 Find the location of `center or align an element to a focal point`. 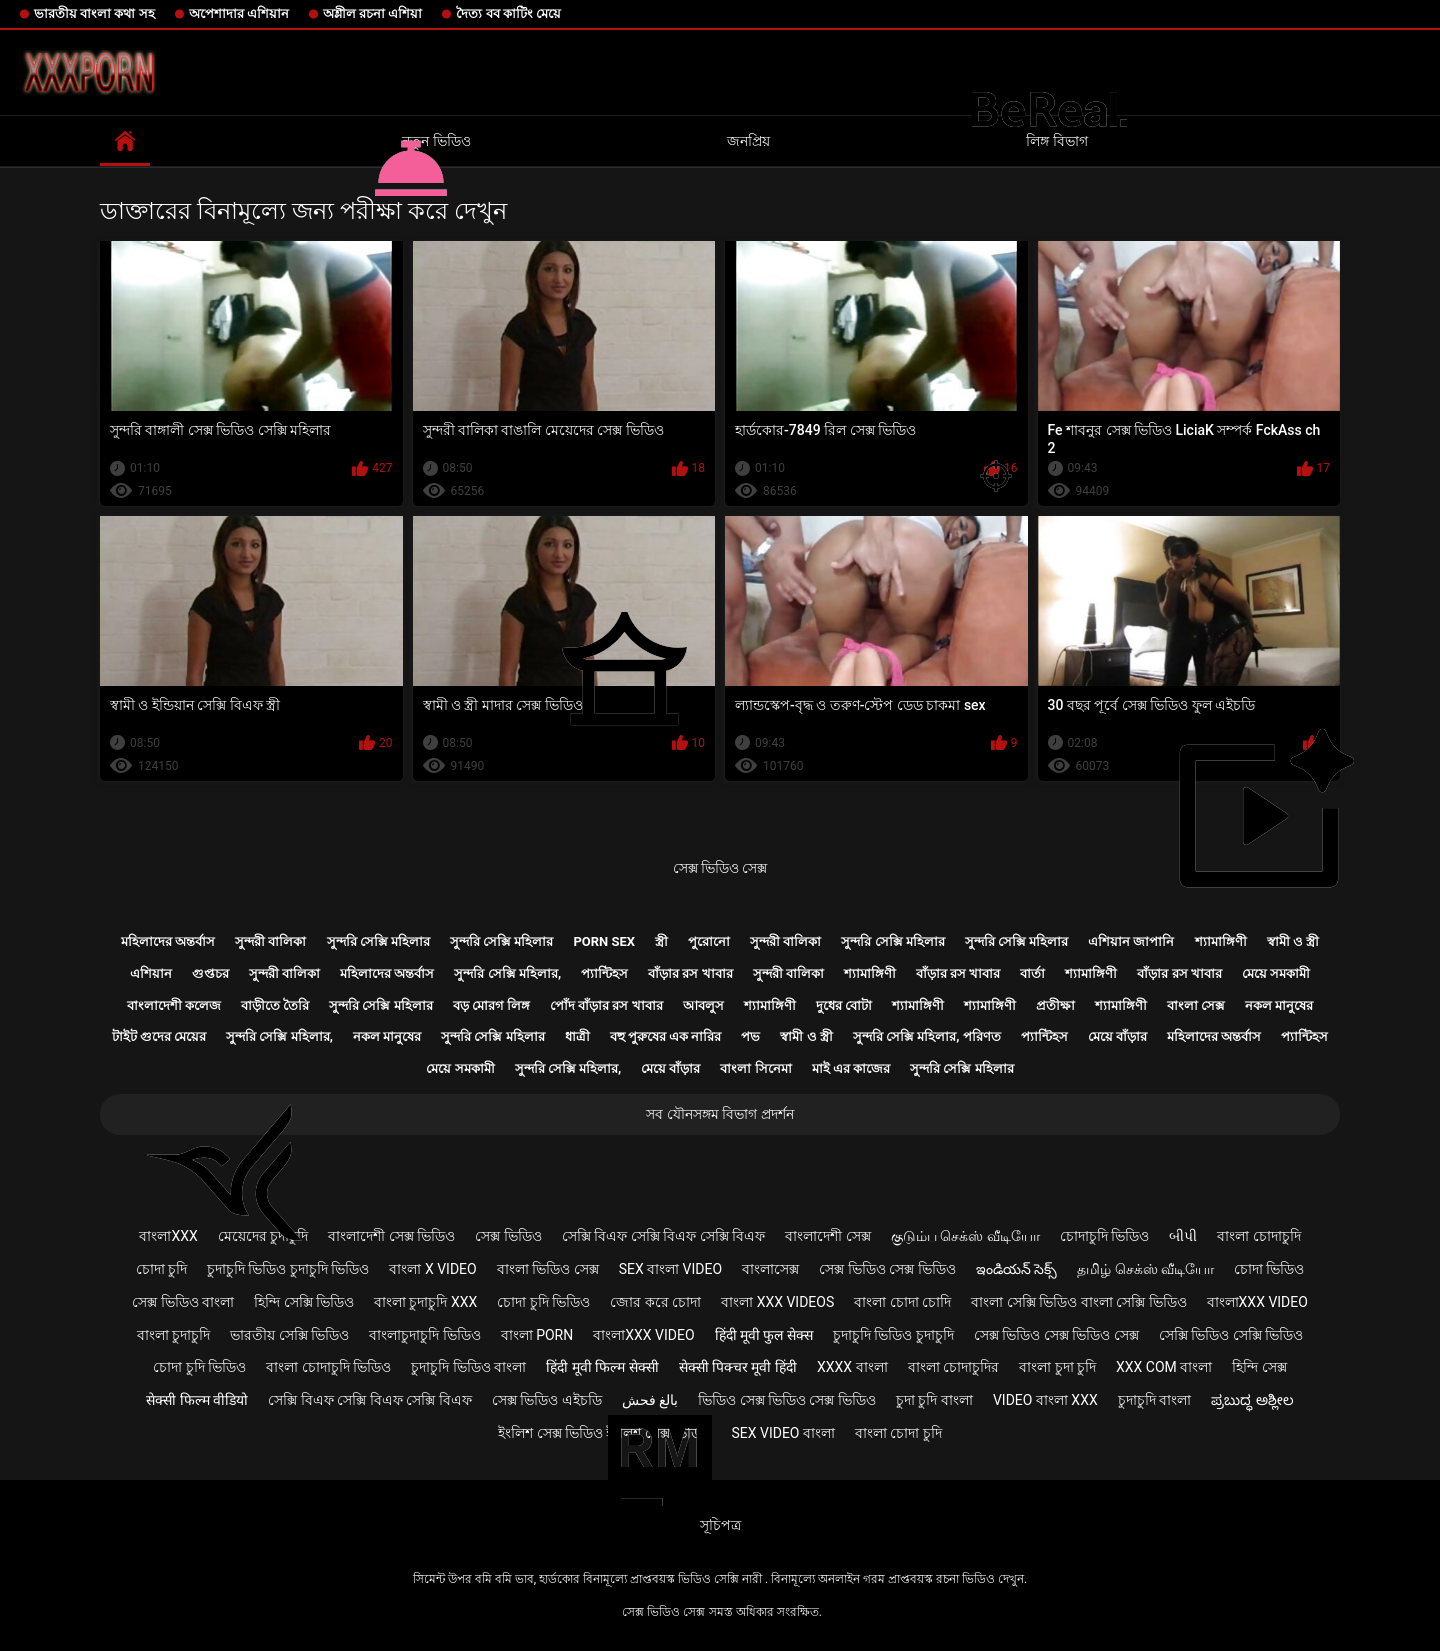

center or align an element to a focal point is located at coordinates (996, 476).